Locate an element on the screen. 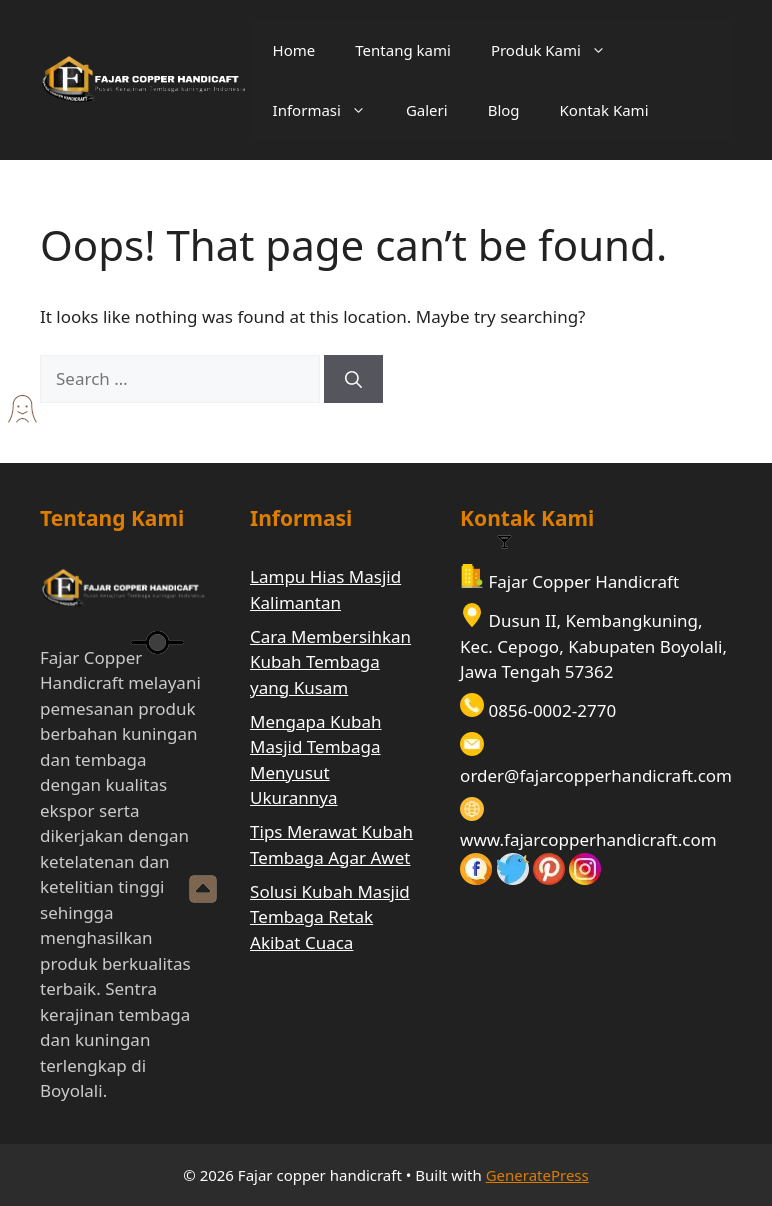  view bar or cocktail menu is located at coordinates (504, 541).